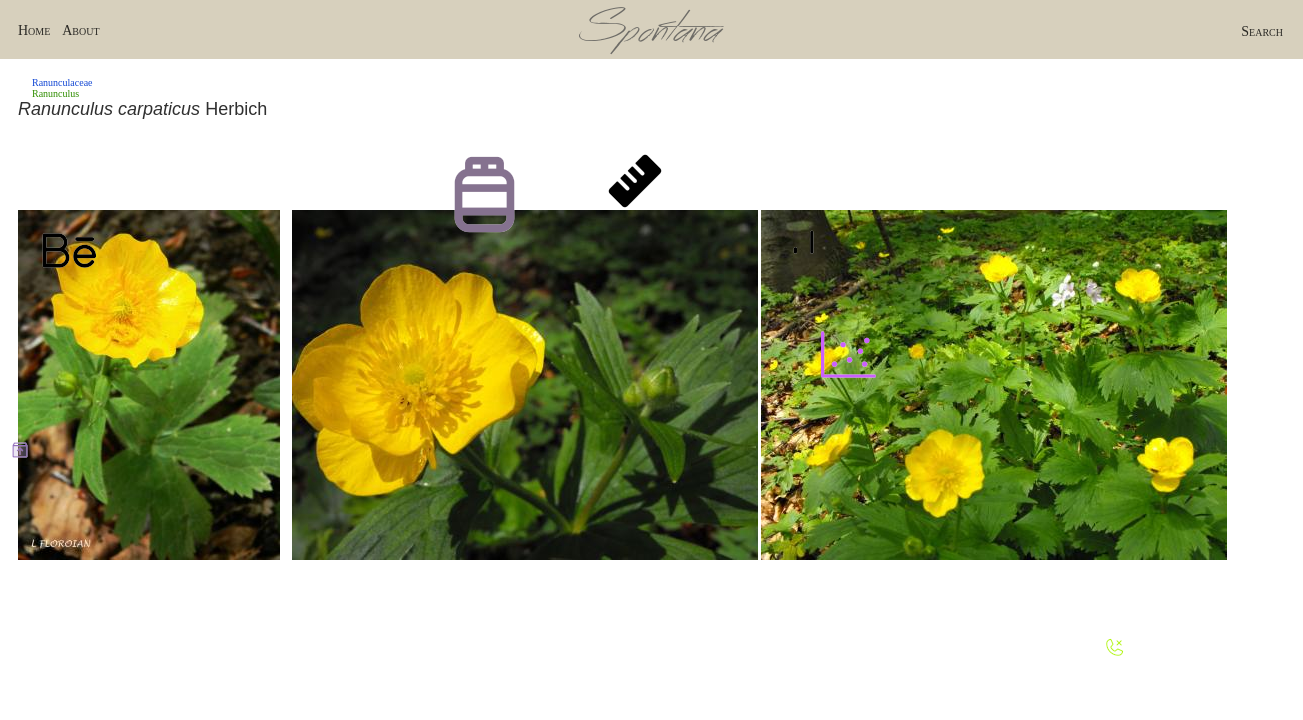 This screenshot has height=720, width=1303. I want to click on upload or export a package, so click(20, 450).